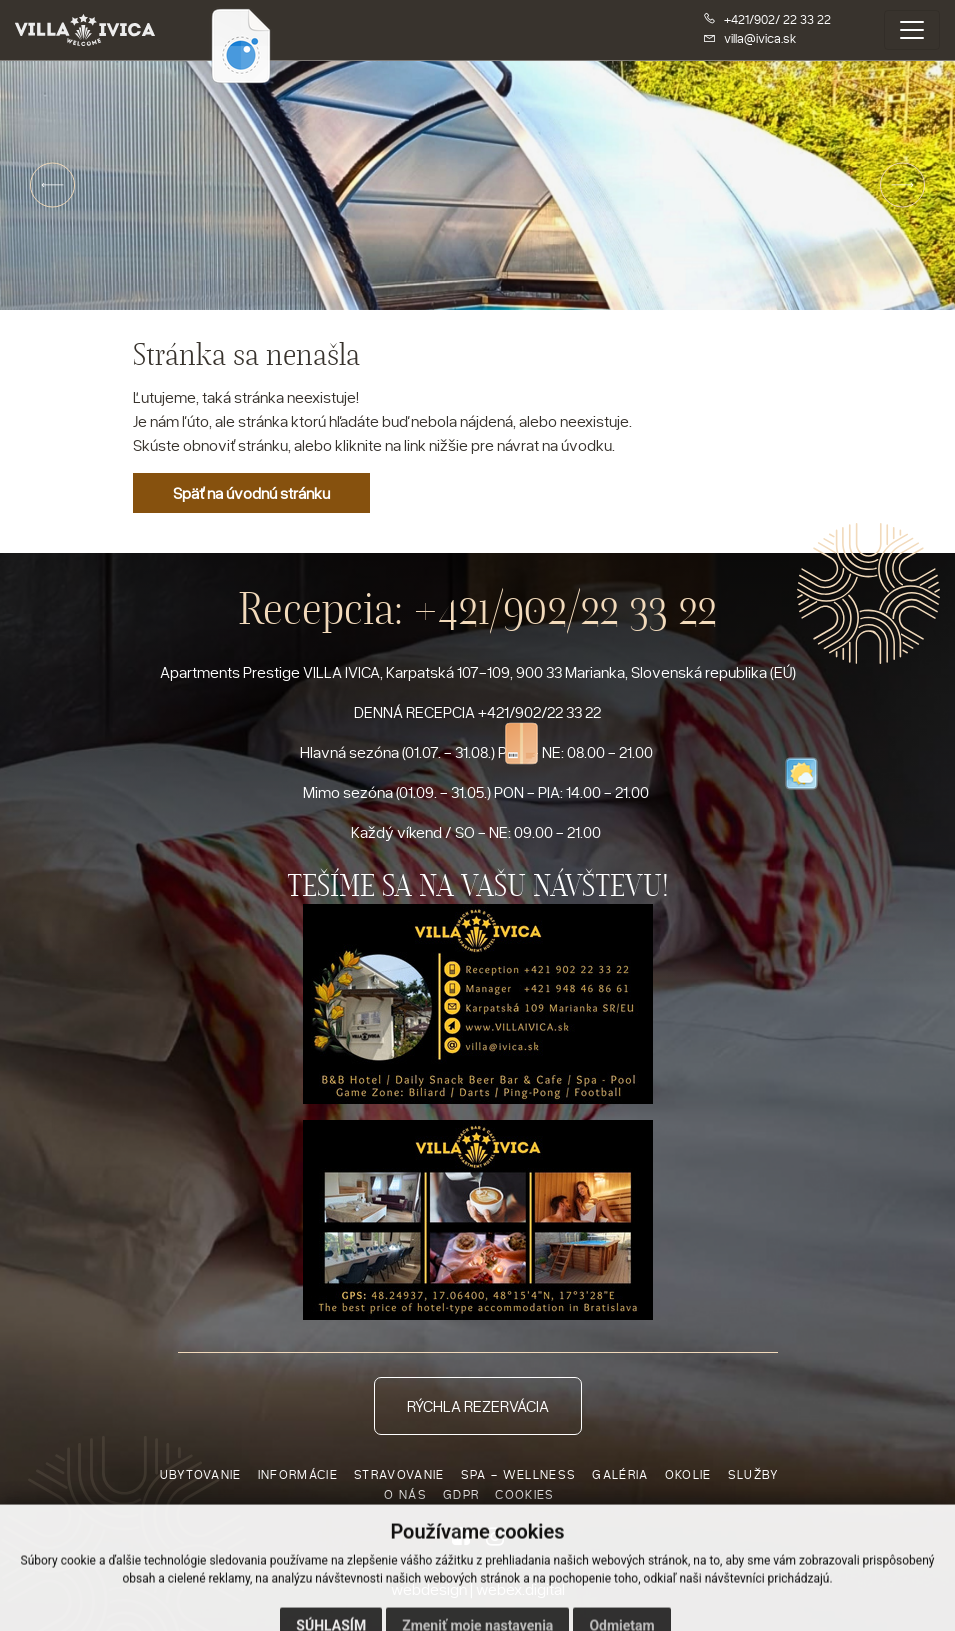  What do you see at coordinates (521, 743) in the screenshot?
I see `open a package or archive file` at bounding box center [521, 743].